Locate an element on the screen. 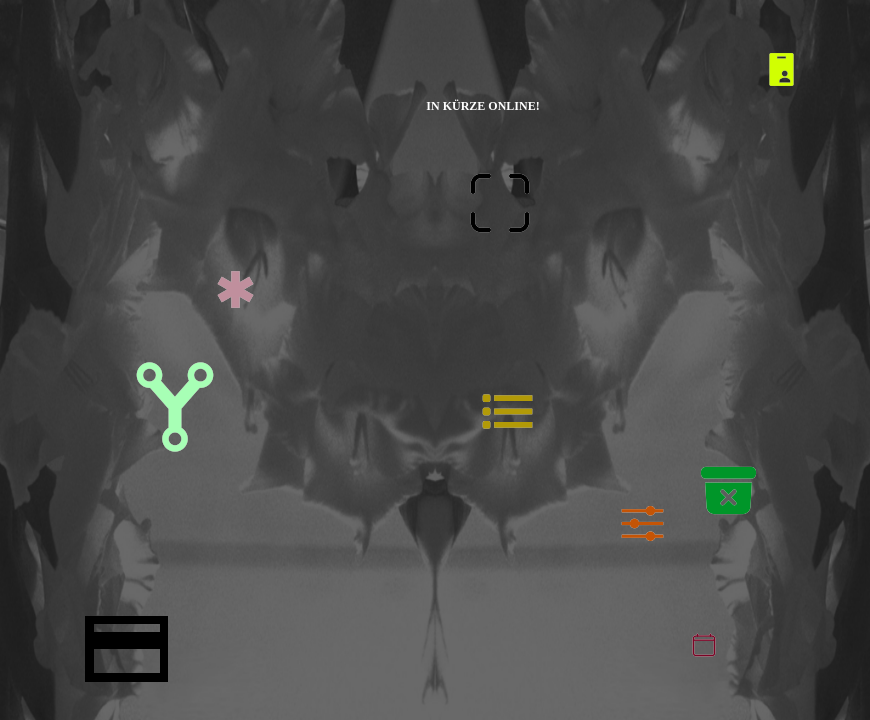  view items in a list format is located at coordinates (507, 411).